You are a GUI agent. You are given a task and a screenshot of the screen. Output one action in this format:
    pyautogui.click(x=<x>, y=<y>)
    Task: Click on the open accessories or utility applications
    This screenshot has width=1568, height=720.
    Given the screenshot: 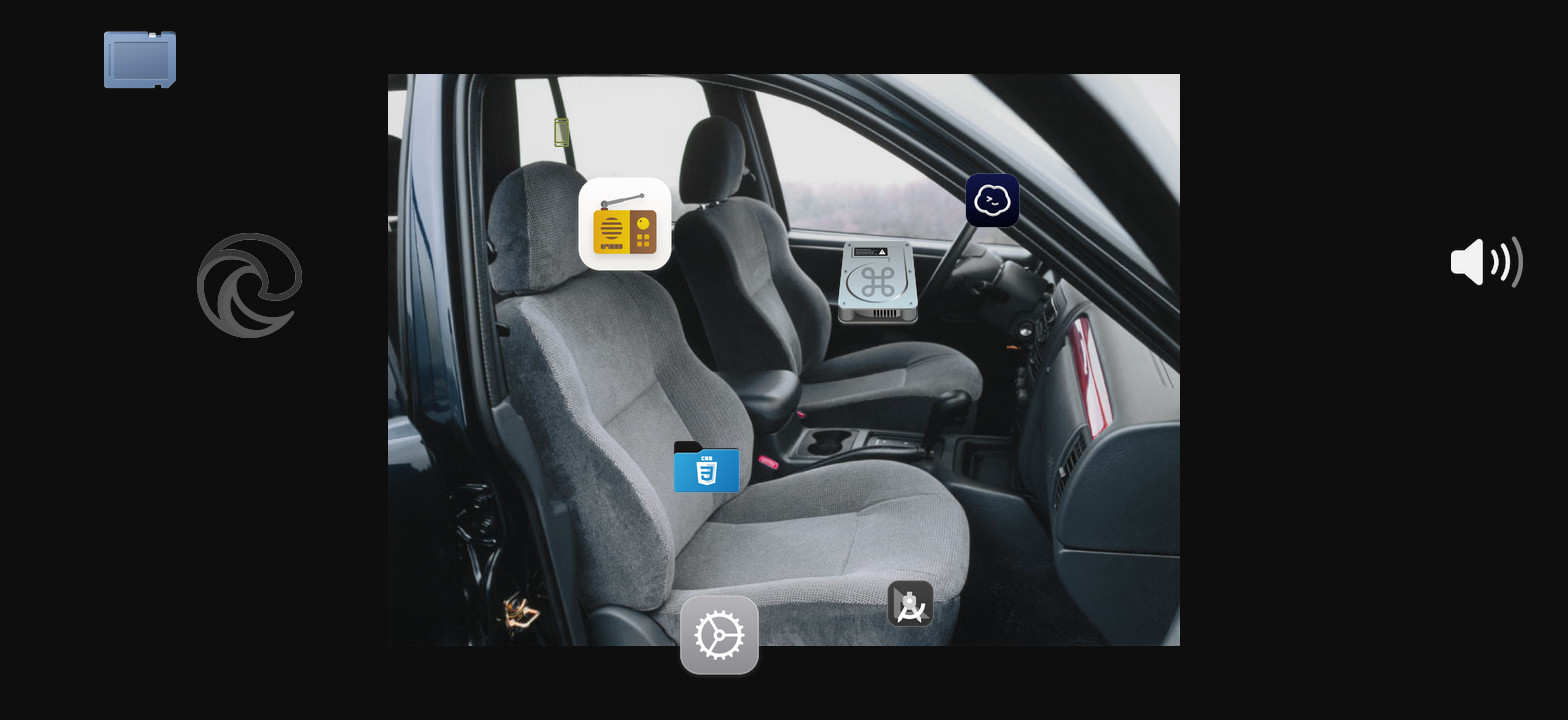 What is the action you would take?
    pyautogui.click(x=910, y=603)
    